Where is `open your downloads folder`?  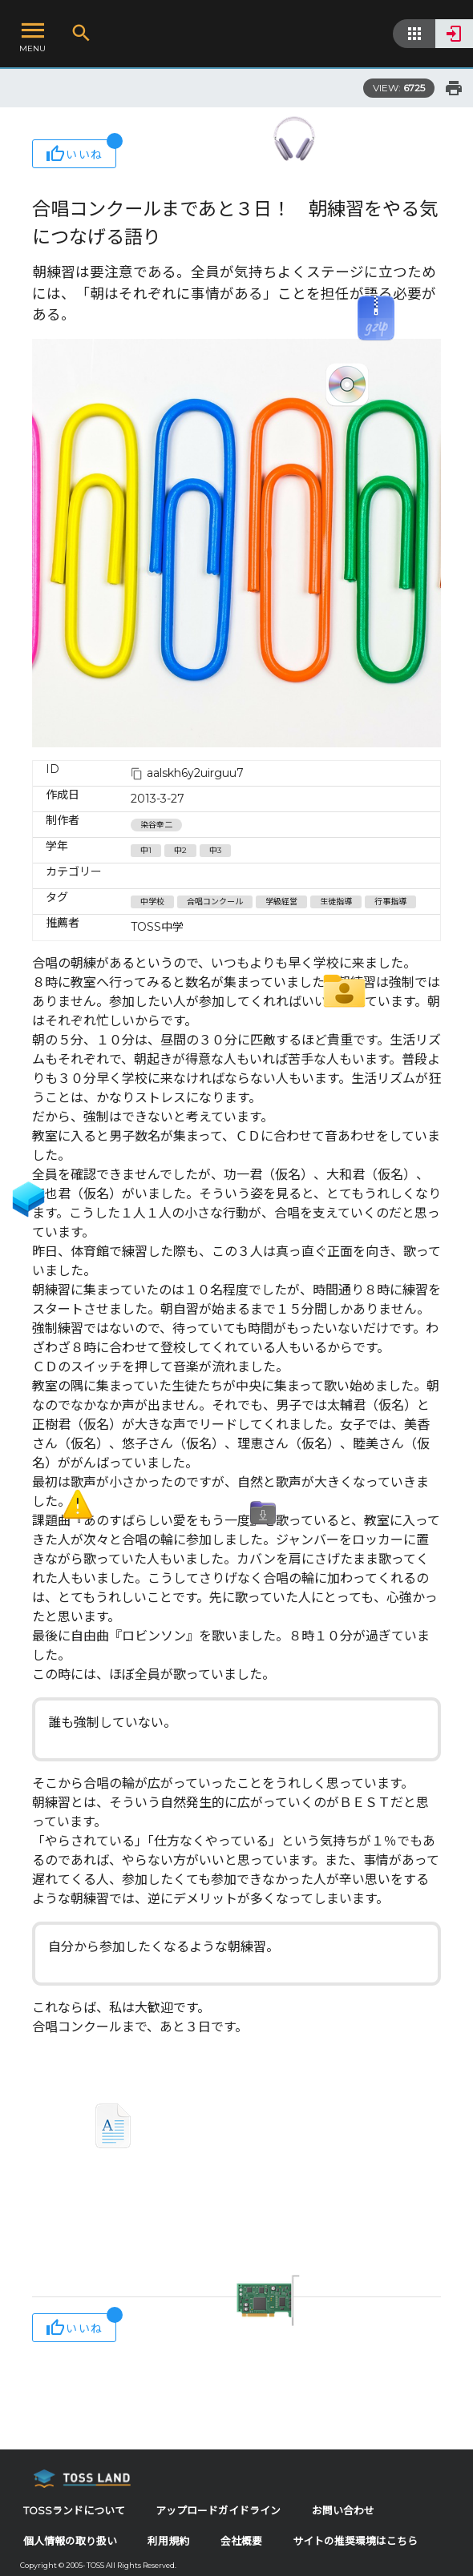 open your downloads folder is located at coordinates (263, 1512).